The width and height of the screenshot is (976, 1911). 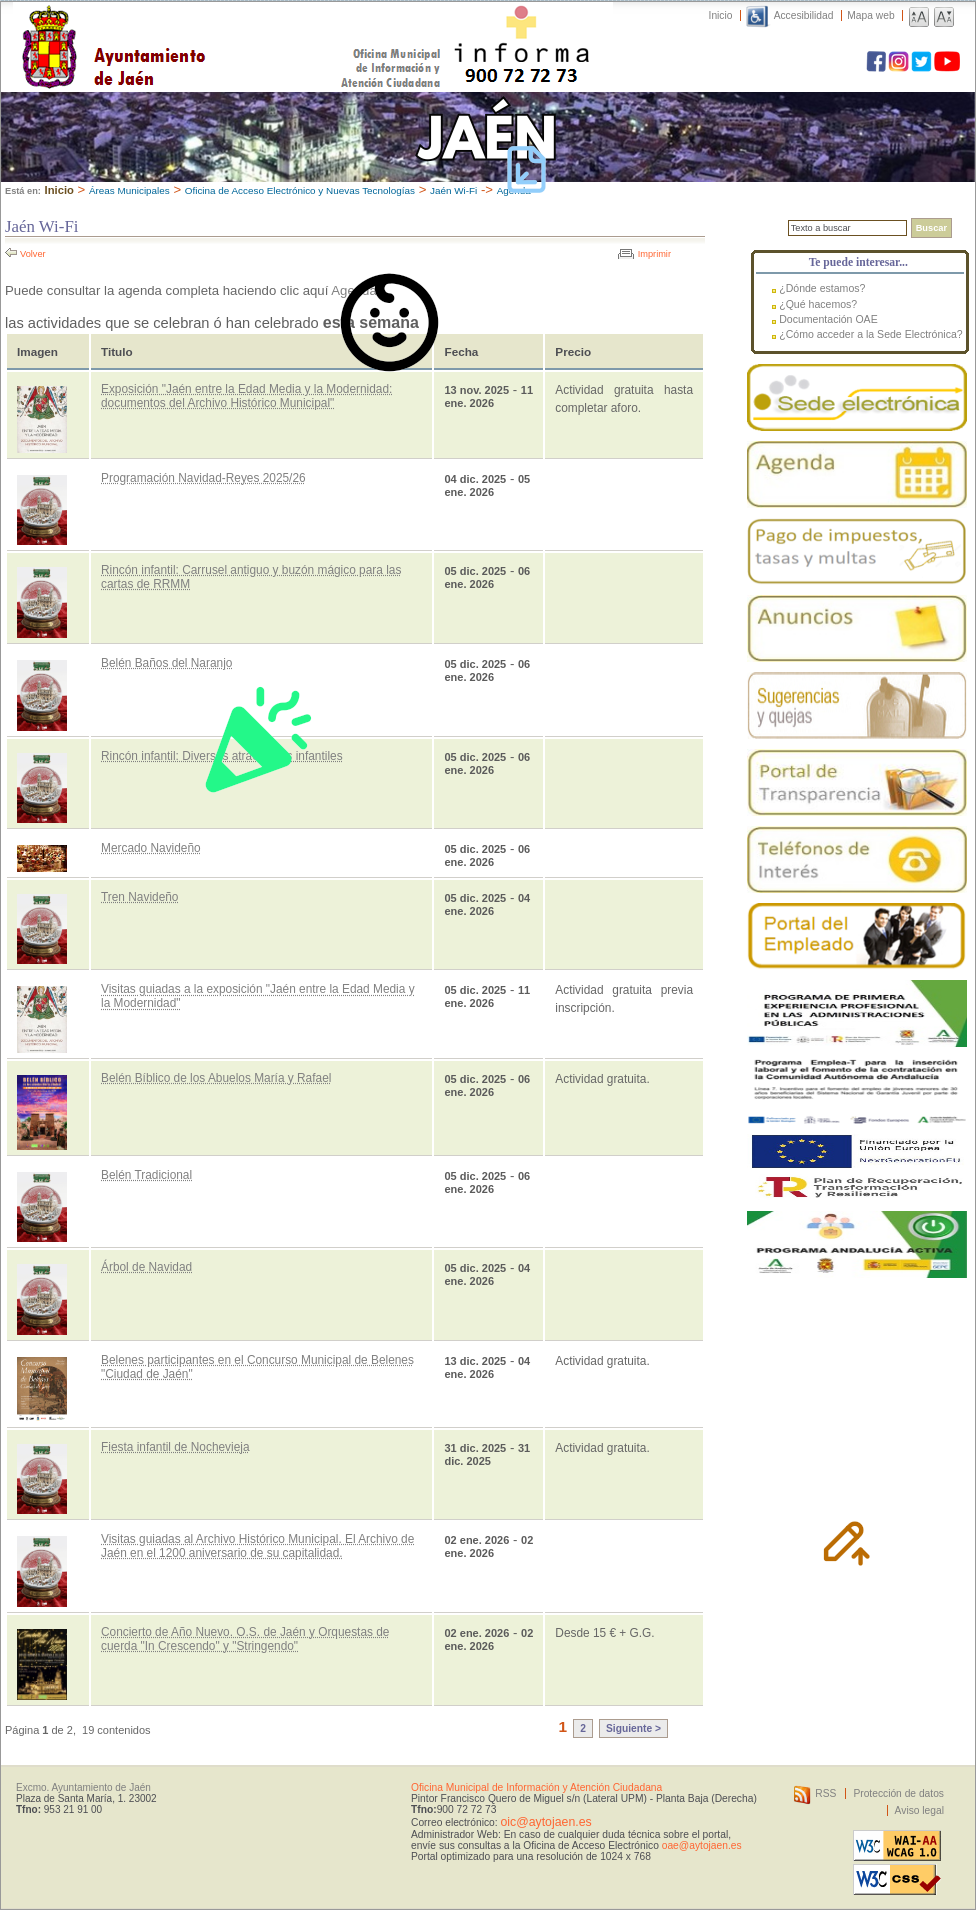 What do you see at coordinates (526, 169) in the screenshot?
I see `view 3d model or visualization file` at bounding box center [526, 169].